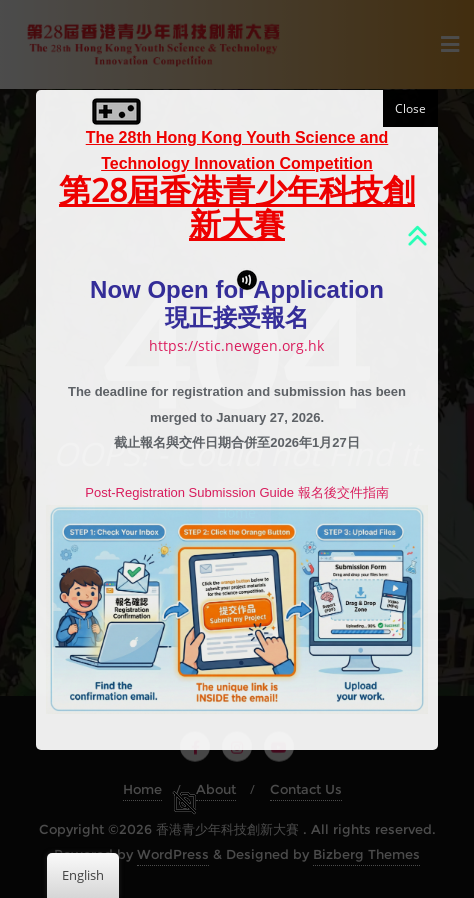 The image size is (474, 898). Describe the element at coordinates (417, 236) in the screenshot. I see `scroll to top of page` at that location.